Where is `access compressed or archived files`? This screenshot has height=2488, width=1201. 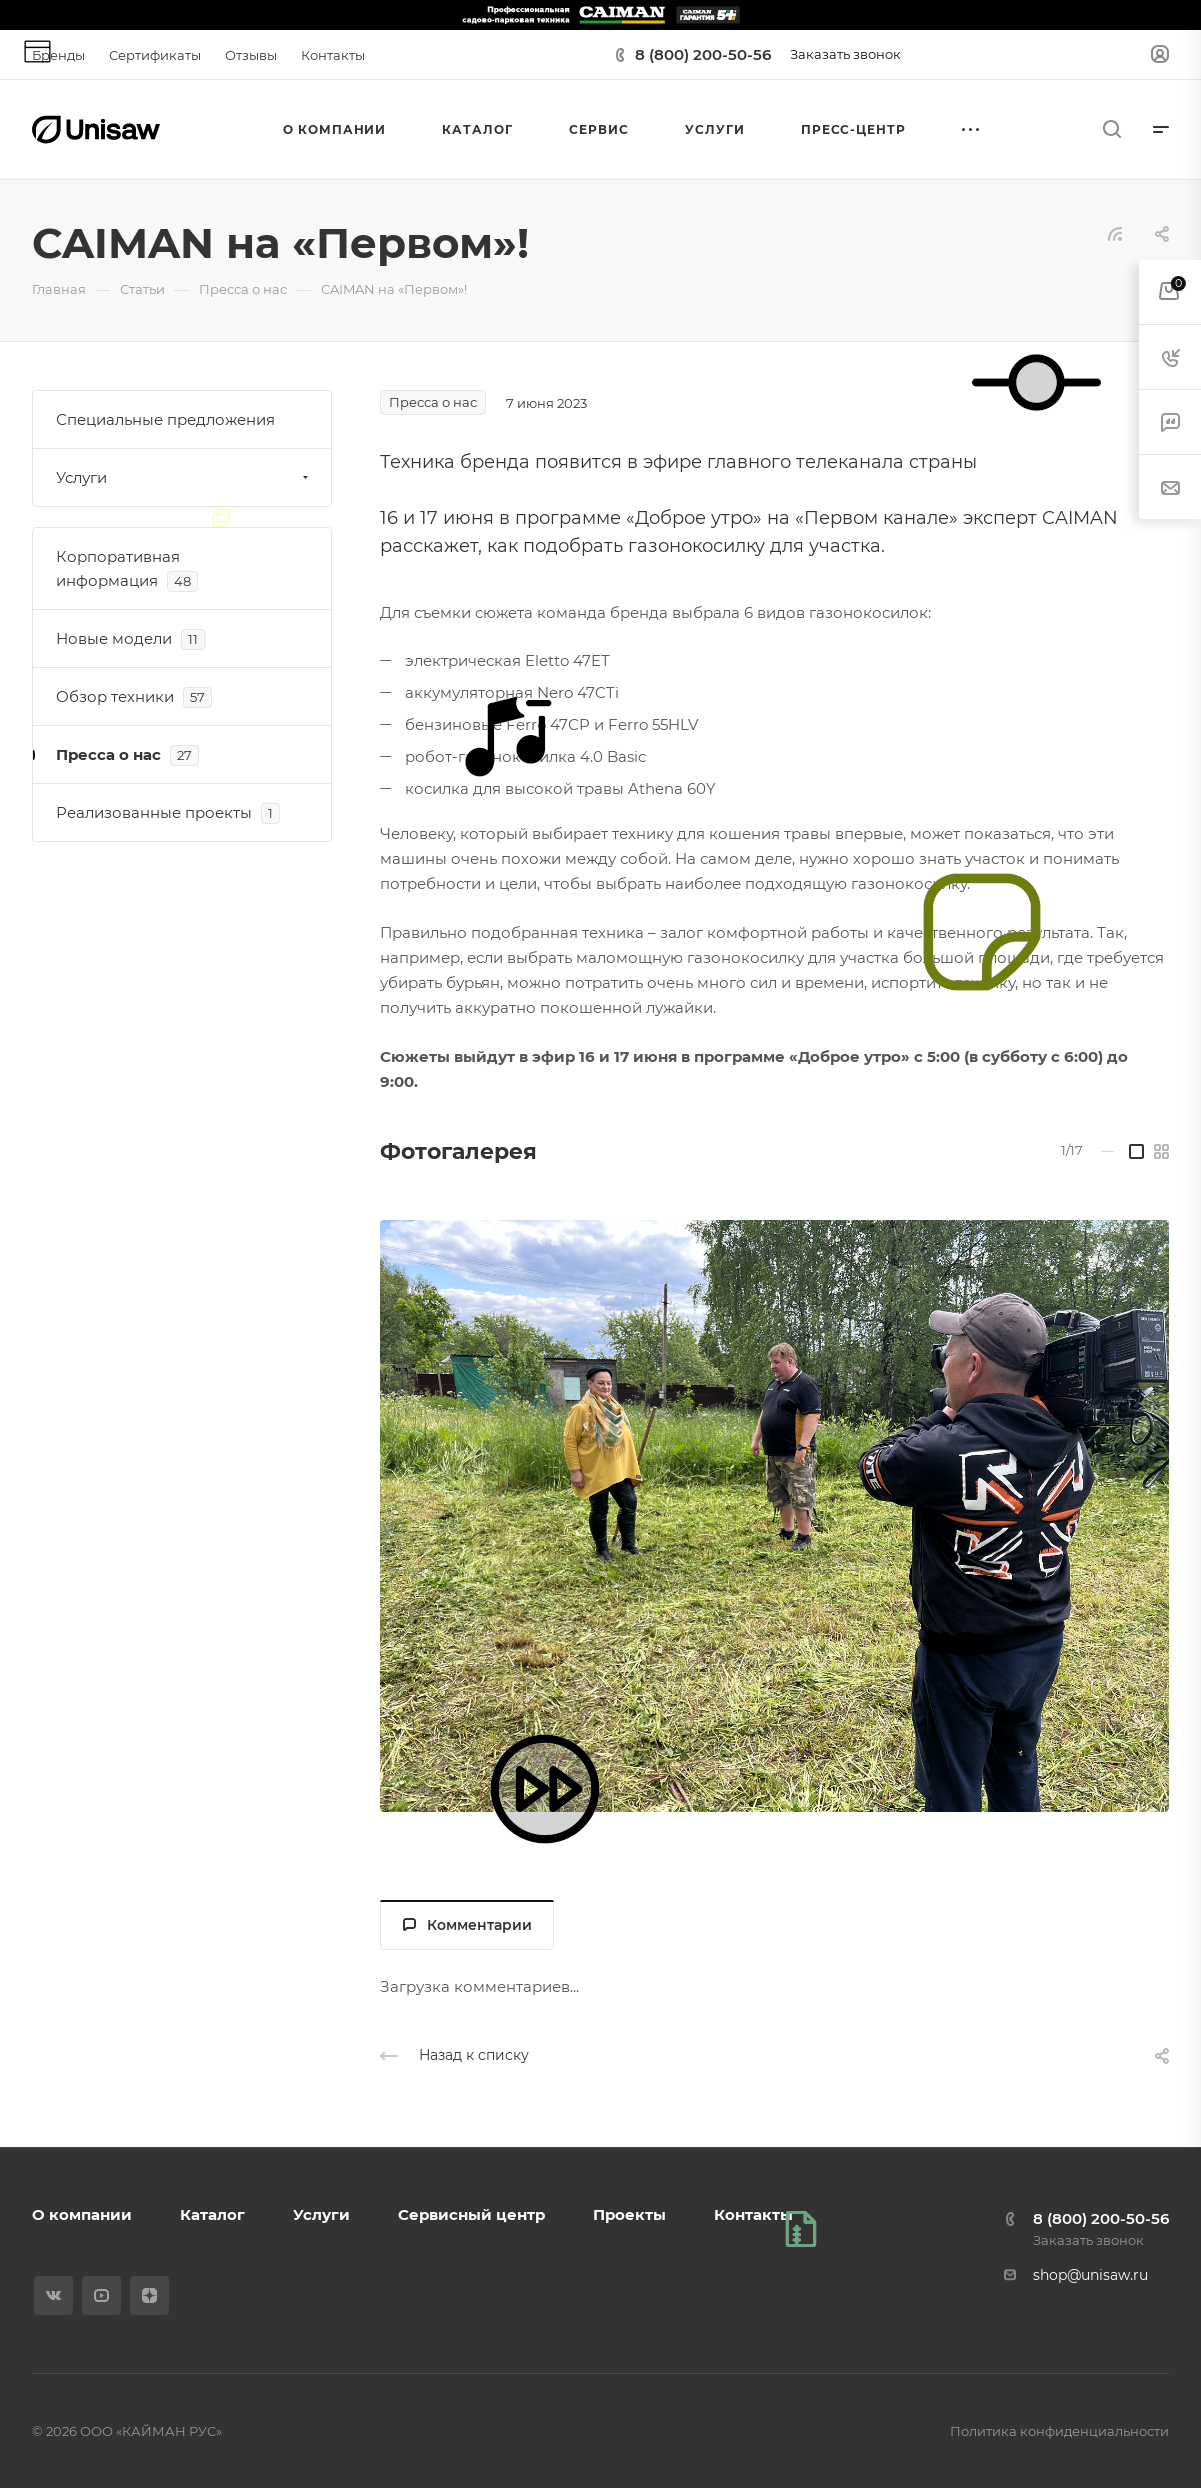
access compressed or archived files is located at coordinates (801, 2229).